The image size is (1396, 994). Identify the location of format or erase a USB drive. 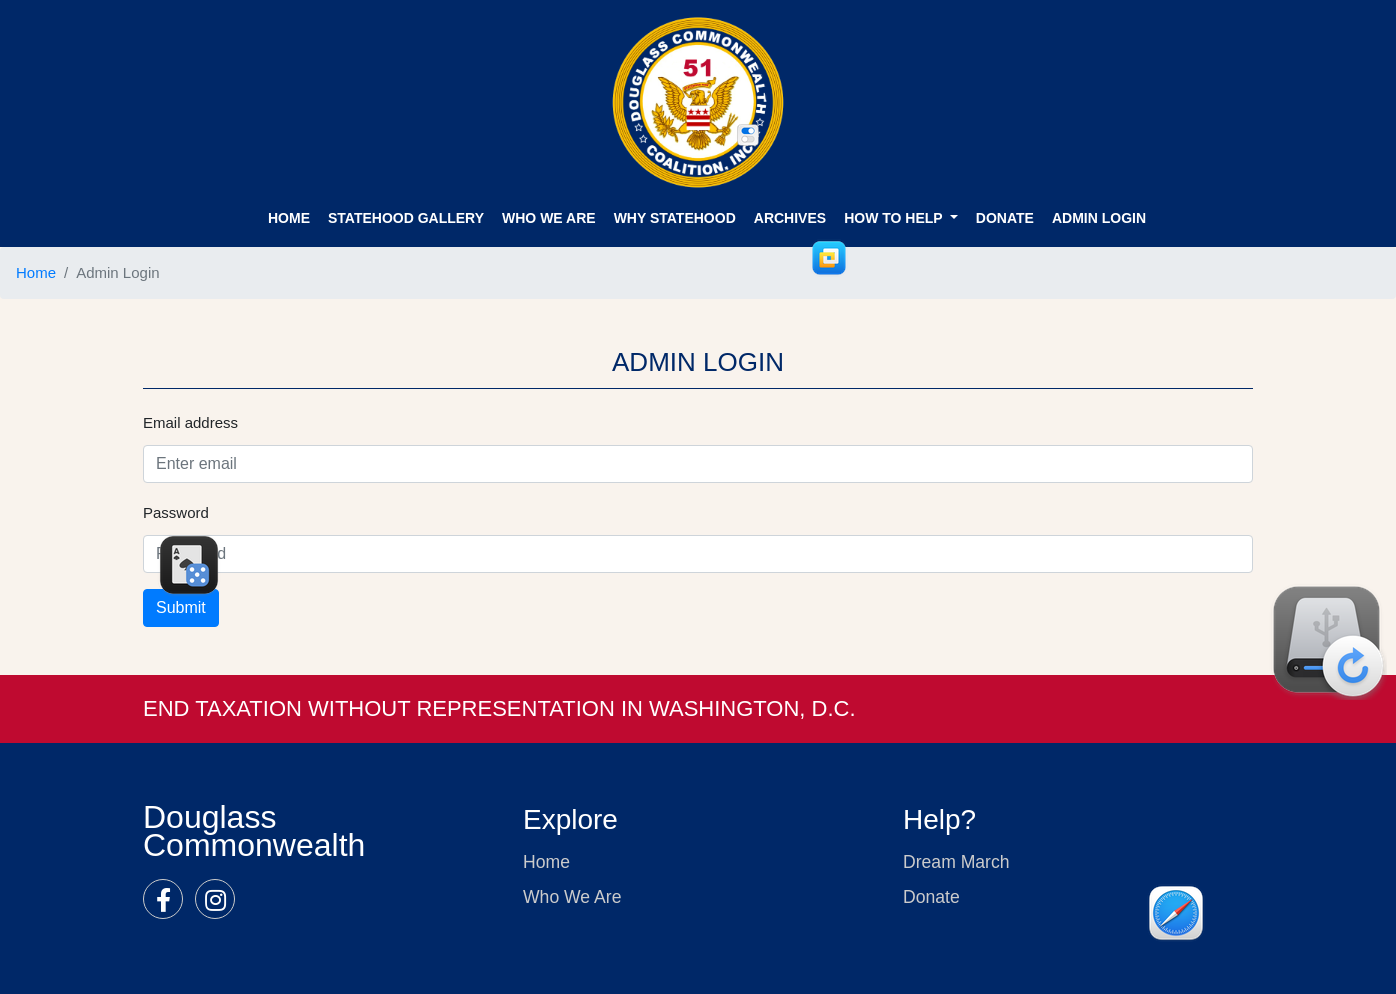
(1326, 639).